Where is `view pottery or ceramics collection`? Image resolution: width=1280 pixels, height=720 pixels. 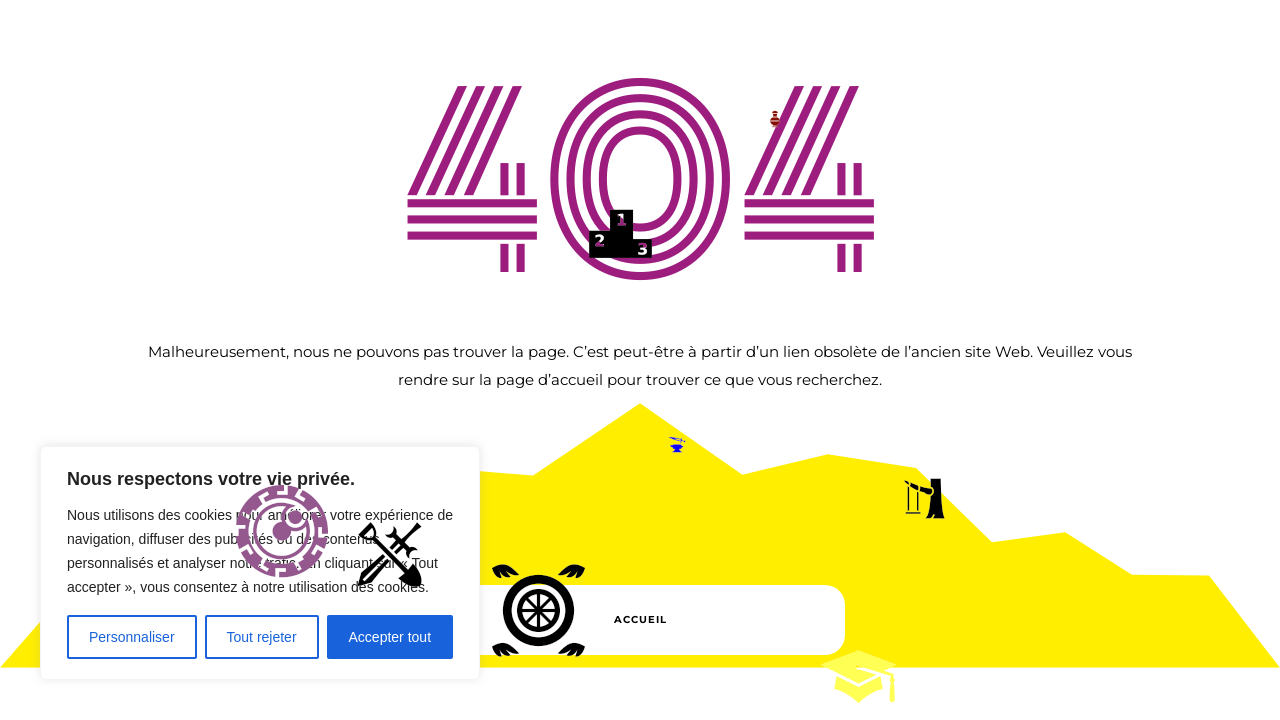
view pottery or ceramics collection is located at coordinates (775, 119).